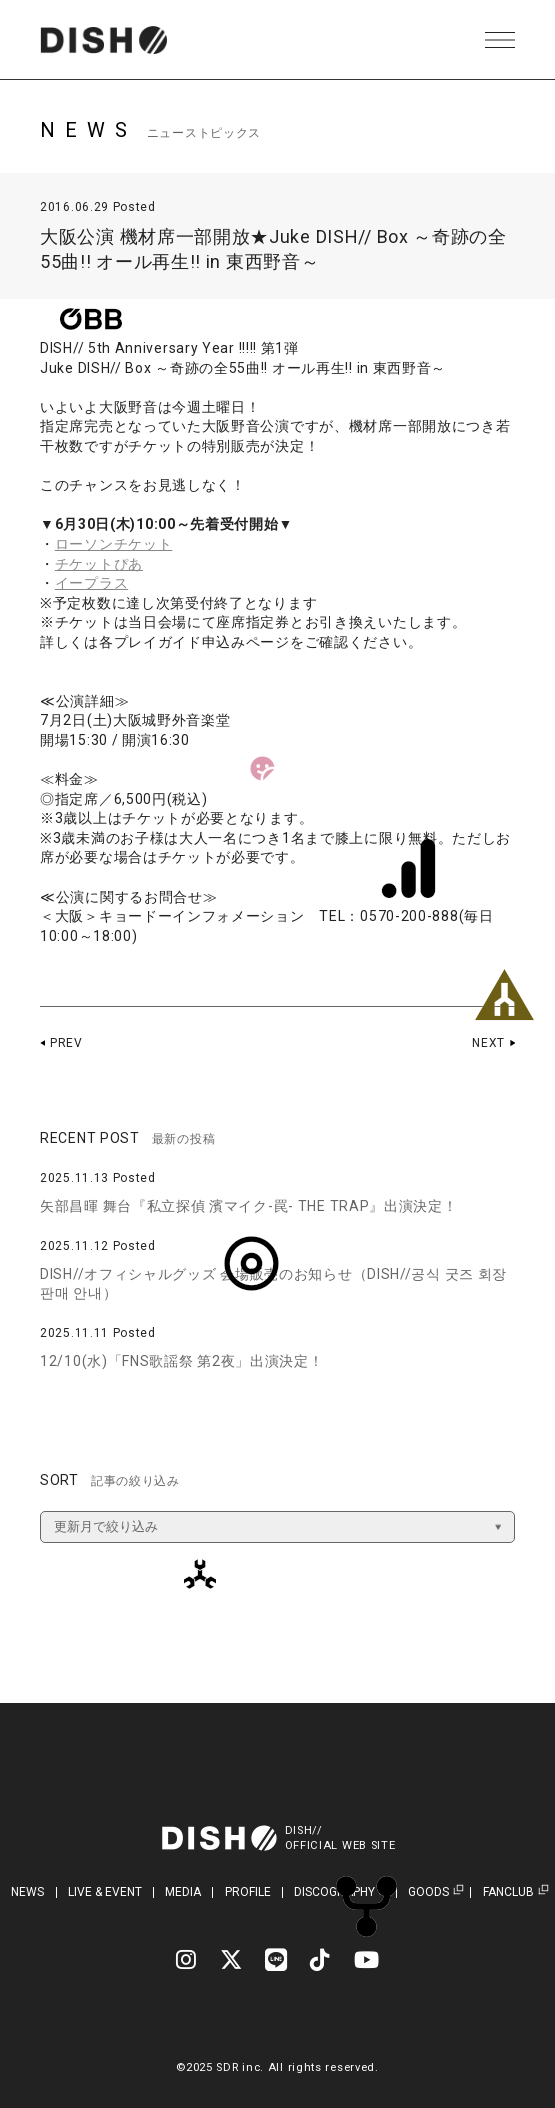  Describe the element at coordinates (262, 768) in the screenshot. I see `add a sticker to your message` at that location.